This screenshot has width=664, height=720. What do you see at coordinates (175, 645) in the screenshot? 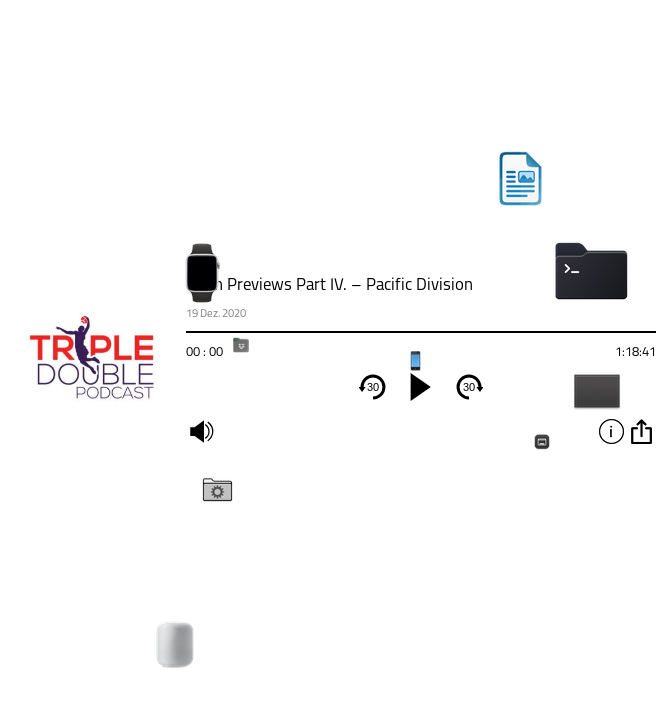
I see `apple homepod smart speaker device` at bounding box center [175, 645].